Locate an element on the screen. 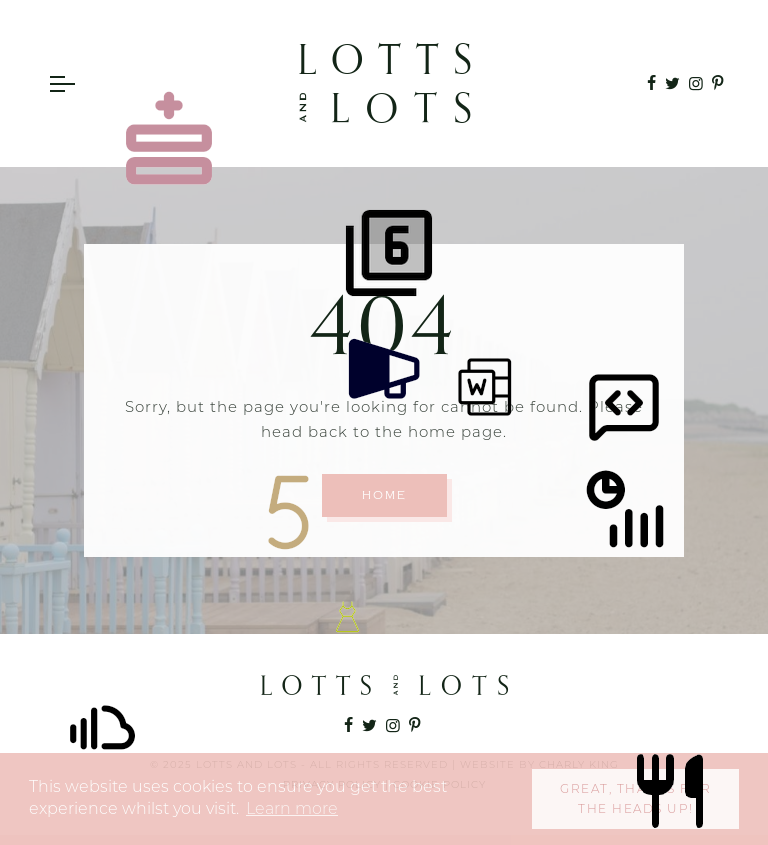 The height and width of the screenshot is (845, 768). filter option 6 in a series of image filters is located at coordinates (389, 253).